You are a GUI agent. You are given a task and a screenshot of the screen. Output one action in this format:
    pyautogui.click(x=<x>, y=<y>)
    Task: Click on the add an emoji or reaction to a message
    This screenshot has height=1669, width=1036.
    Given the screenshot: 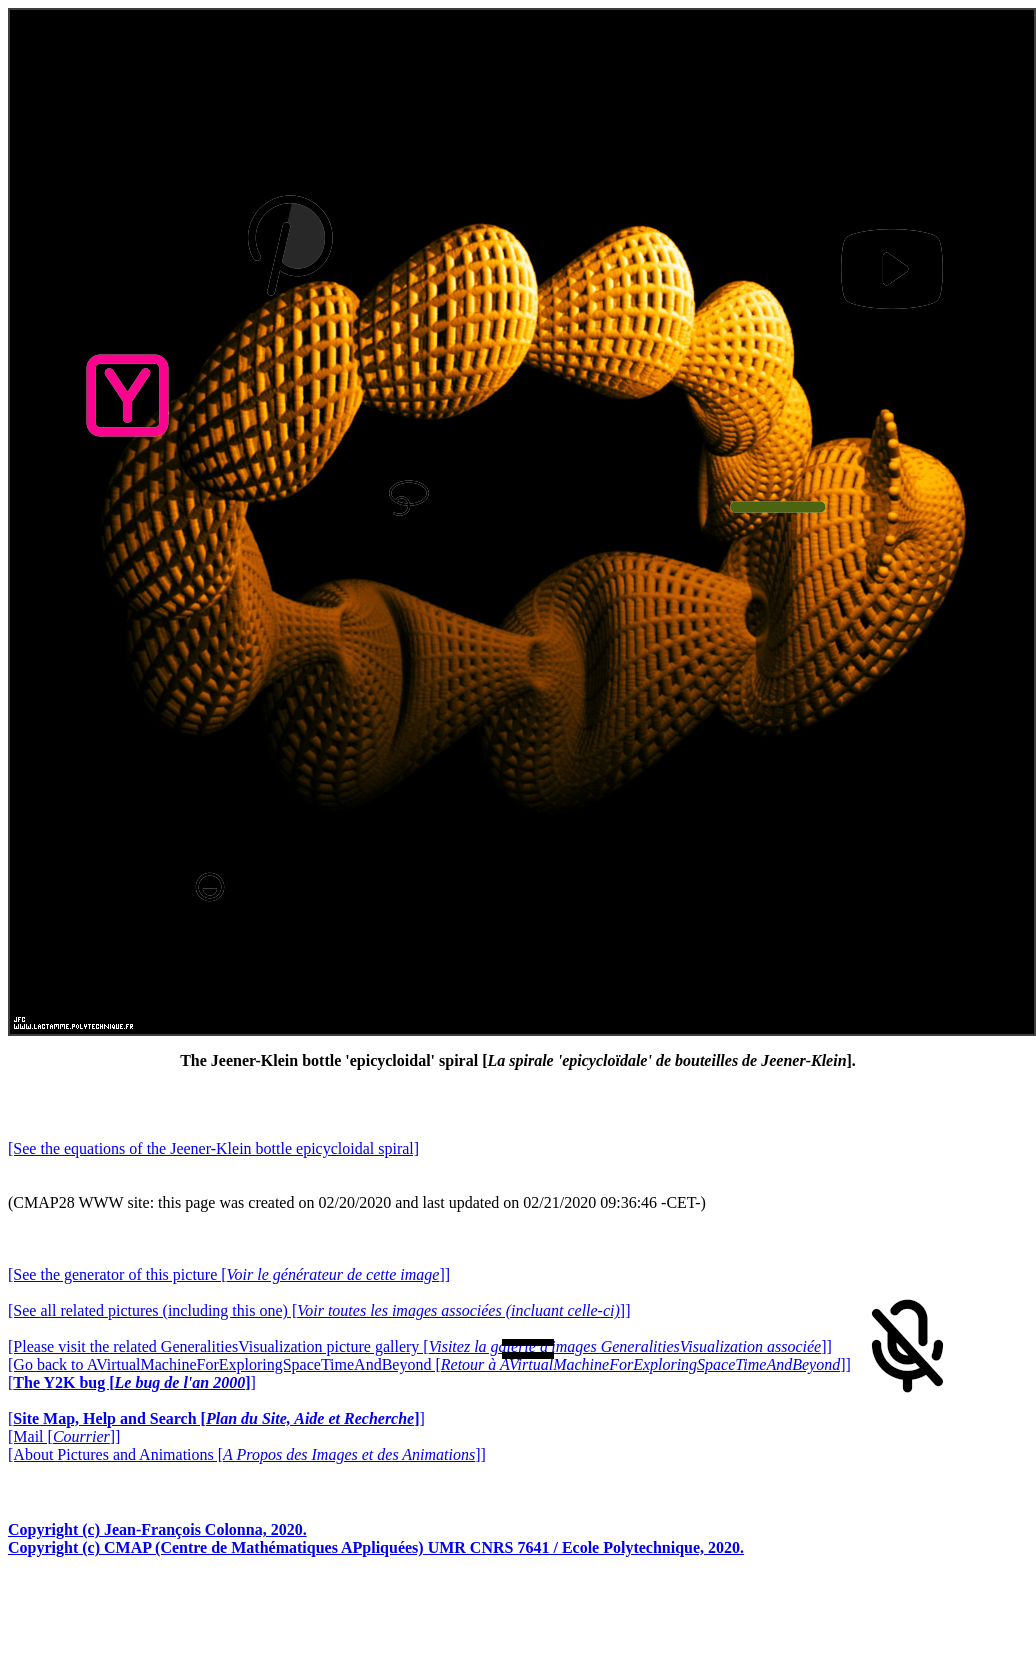 What is the action you would take?
    pyautogui.click(x=210, y=887)
    